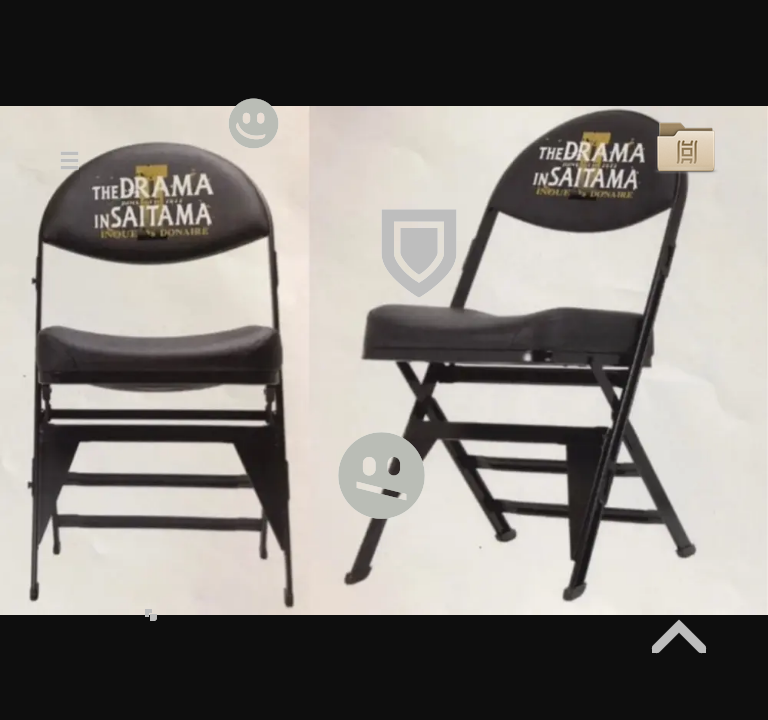 The image size is (768, 720). What do you see at coordinates (151, 615) in the screenshot?
I see `copy selected content to clipboard` at bounding box center [151, 615].